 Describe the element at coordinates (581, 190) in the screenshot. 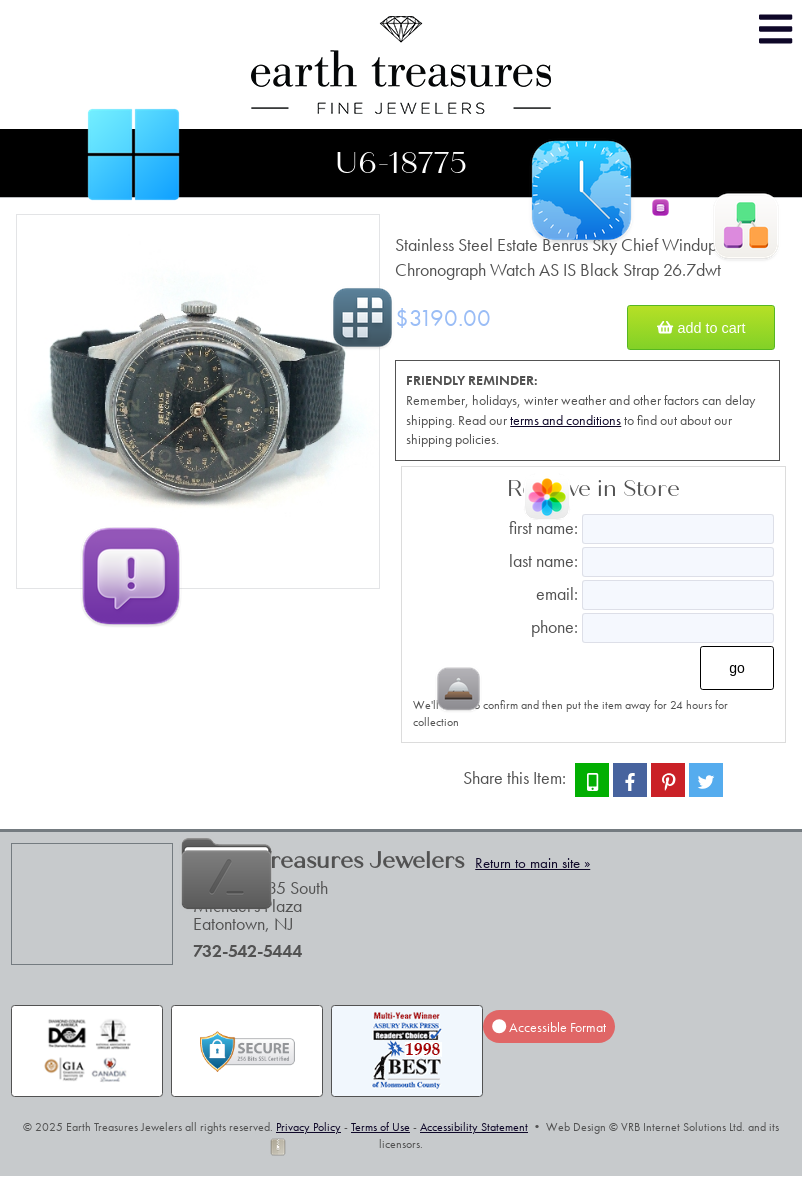

I see `open network time protocol settings` at that location.